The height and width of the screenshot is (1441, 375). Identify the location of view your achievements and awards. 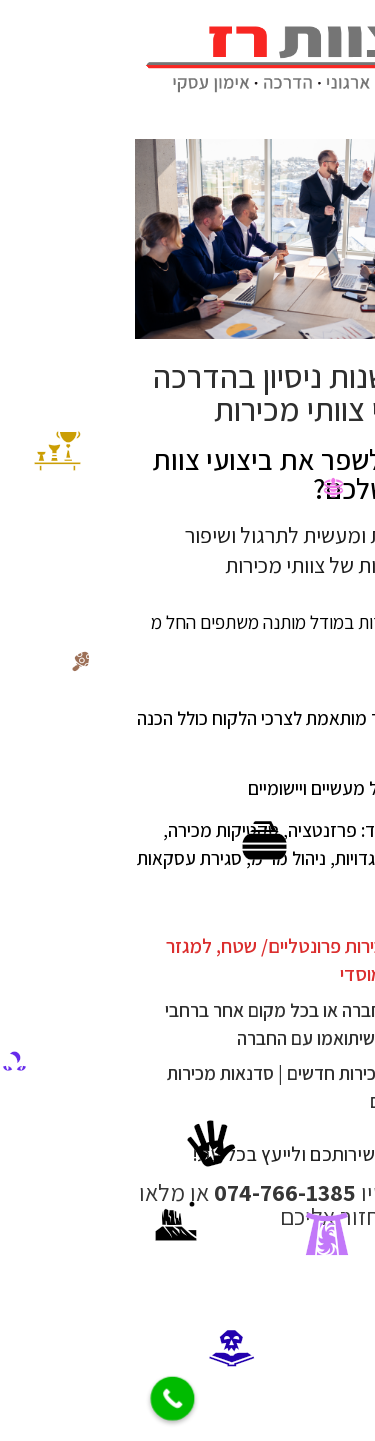
(57, 449).